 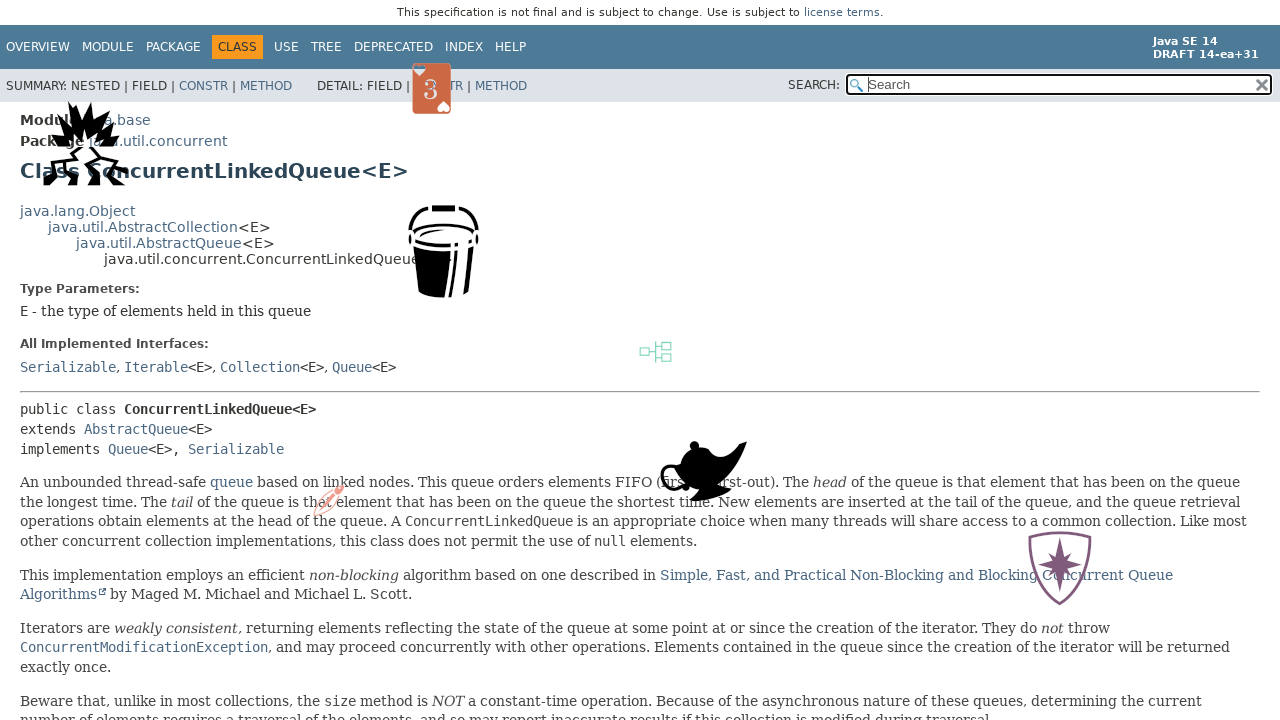 I want to click on a bucket or container item in game inventory, so click(x=443, y=248).